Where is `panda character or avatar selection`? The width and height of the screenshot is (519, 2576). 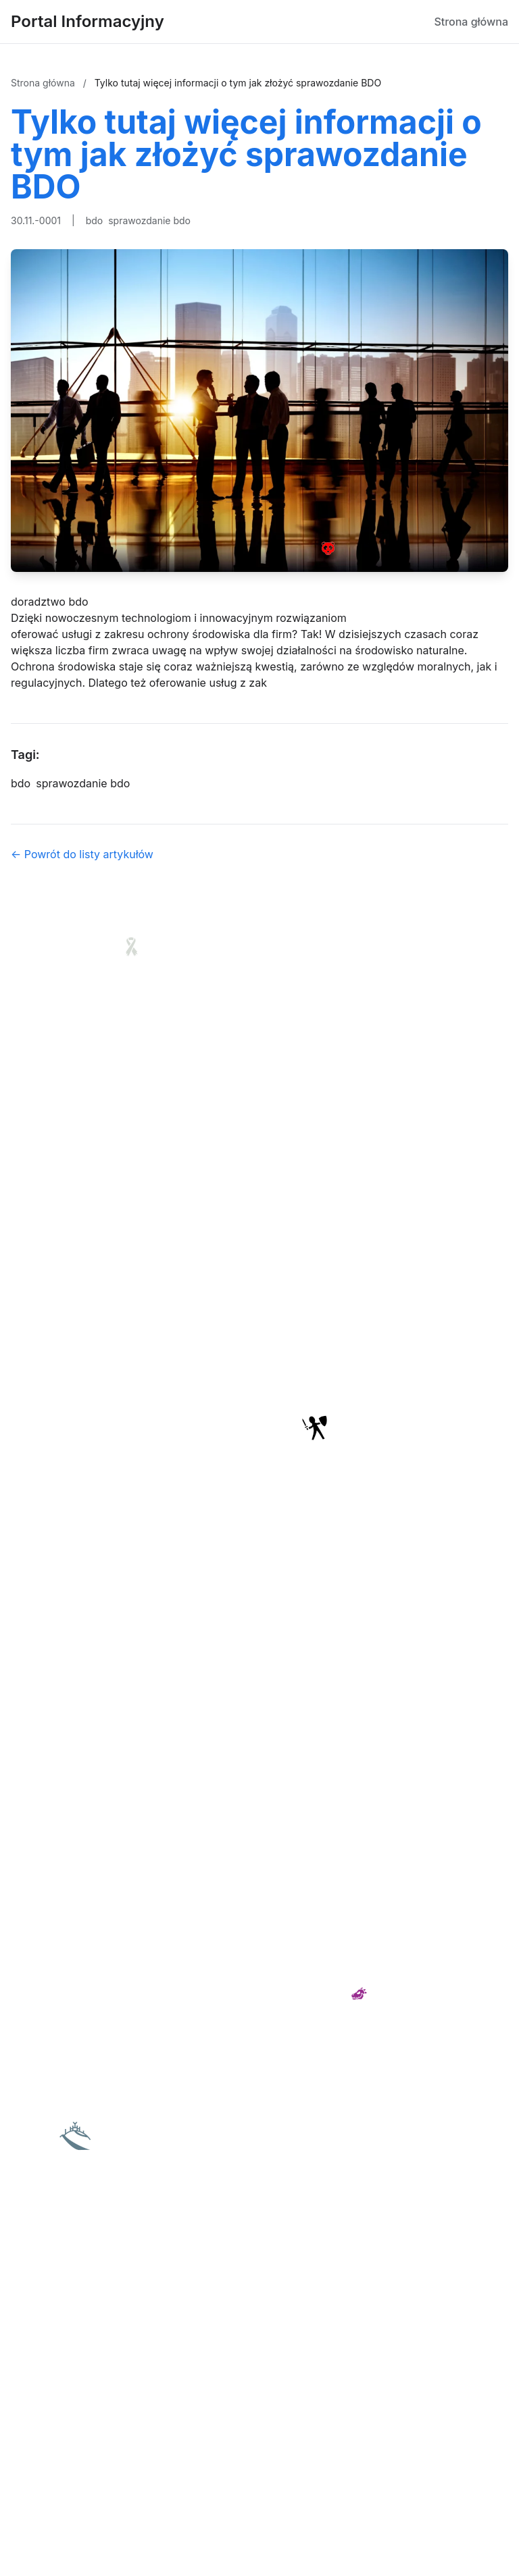
panda character or avatar selection is located at coordinates (328, 548).